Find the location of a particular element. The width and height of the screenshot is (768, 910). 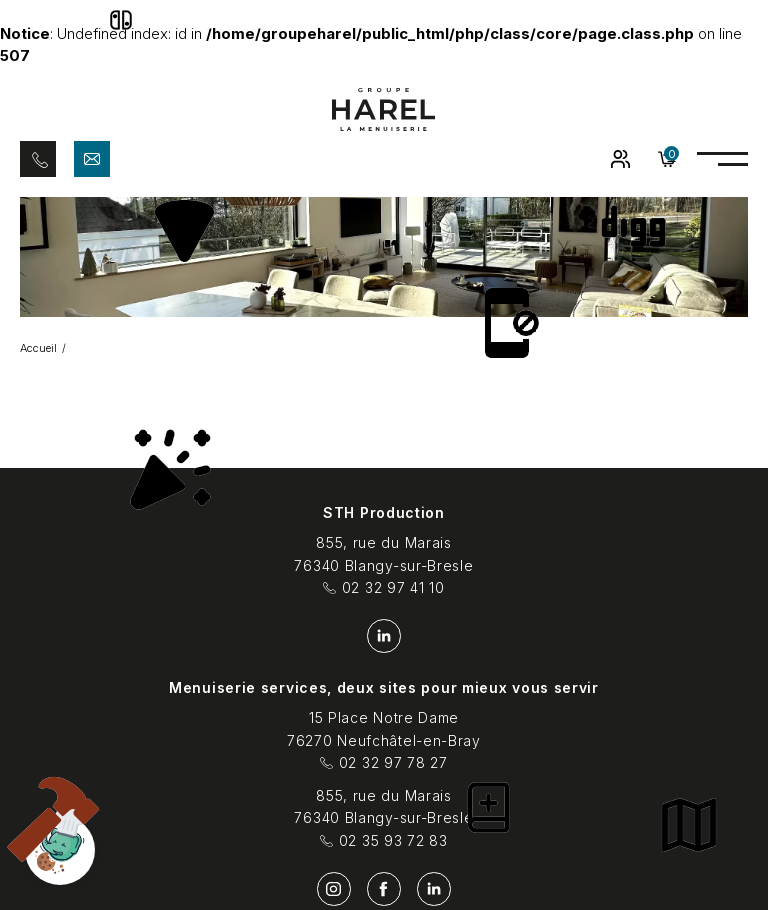

access nintendo switch gaming features is located at coordinates (121, 20).